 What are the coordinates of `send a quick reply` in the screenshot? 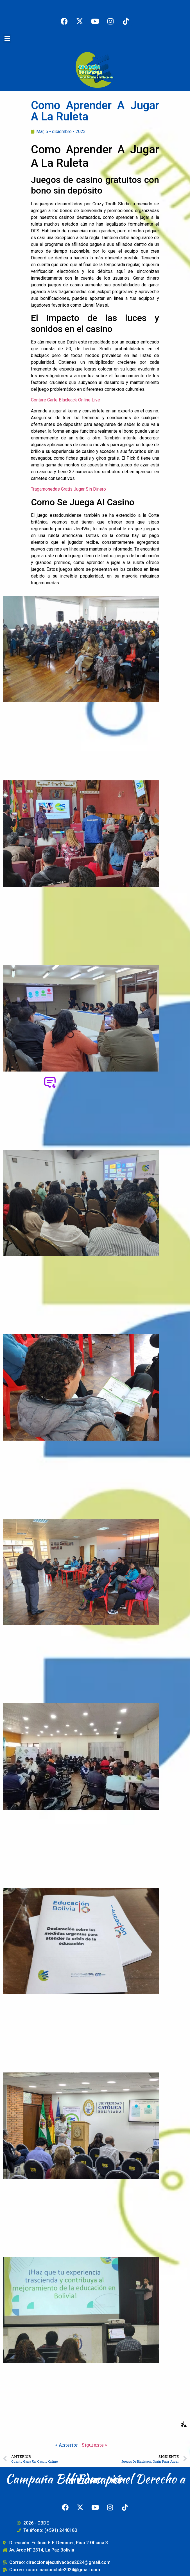 It's located at (50, 1082).